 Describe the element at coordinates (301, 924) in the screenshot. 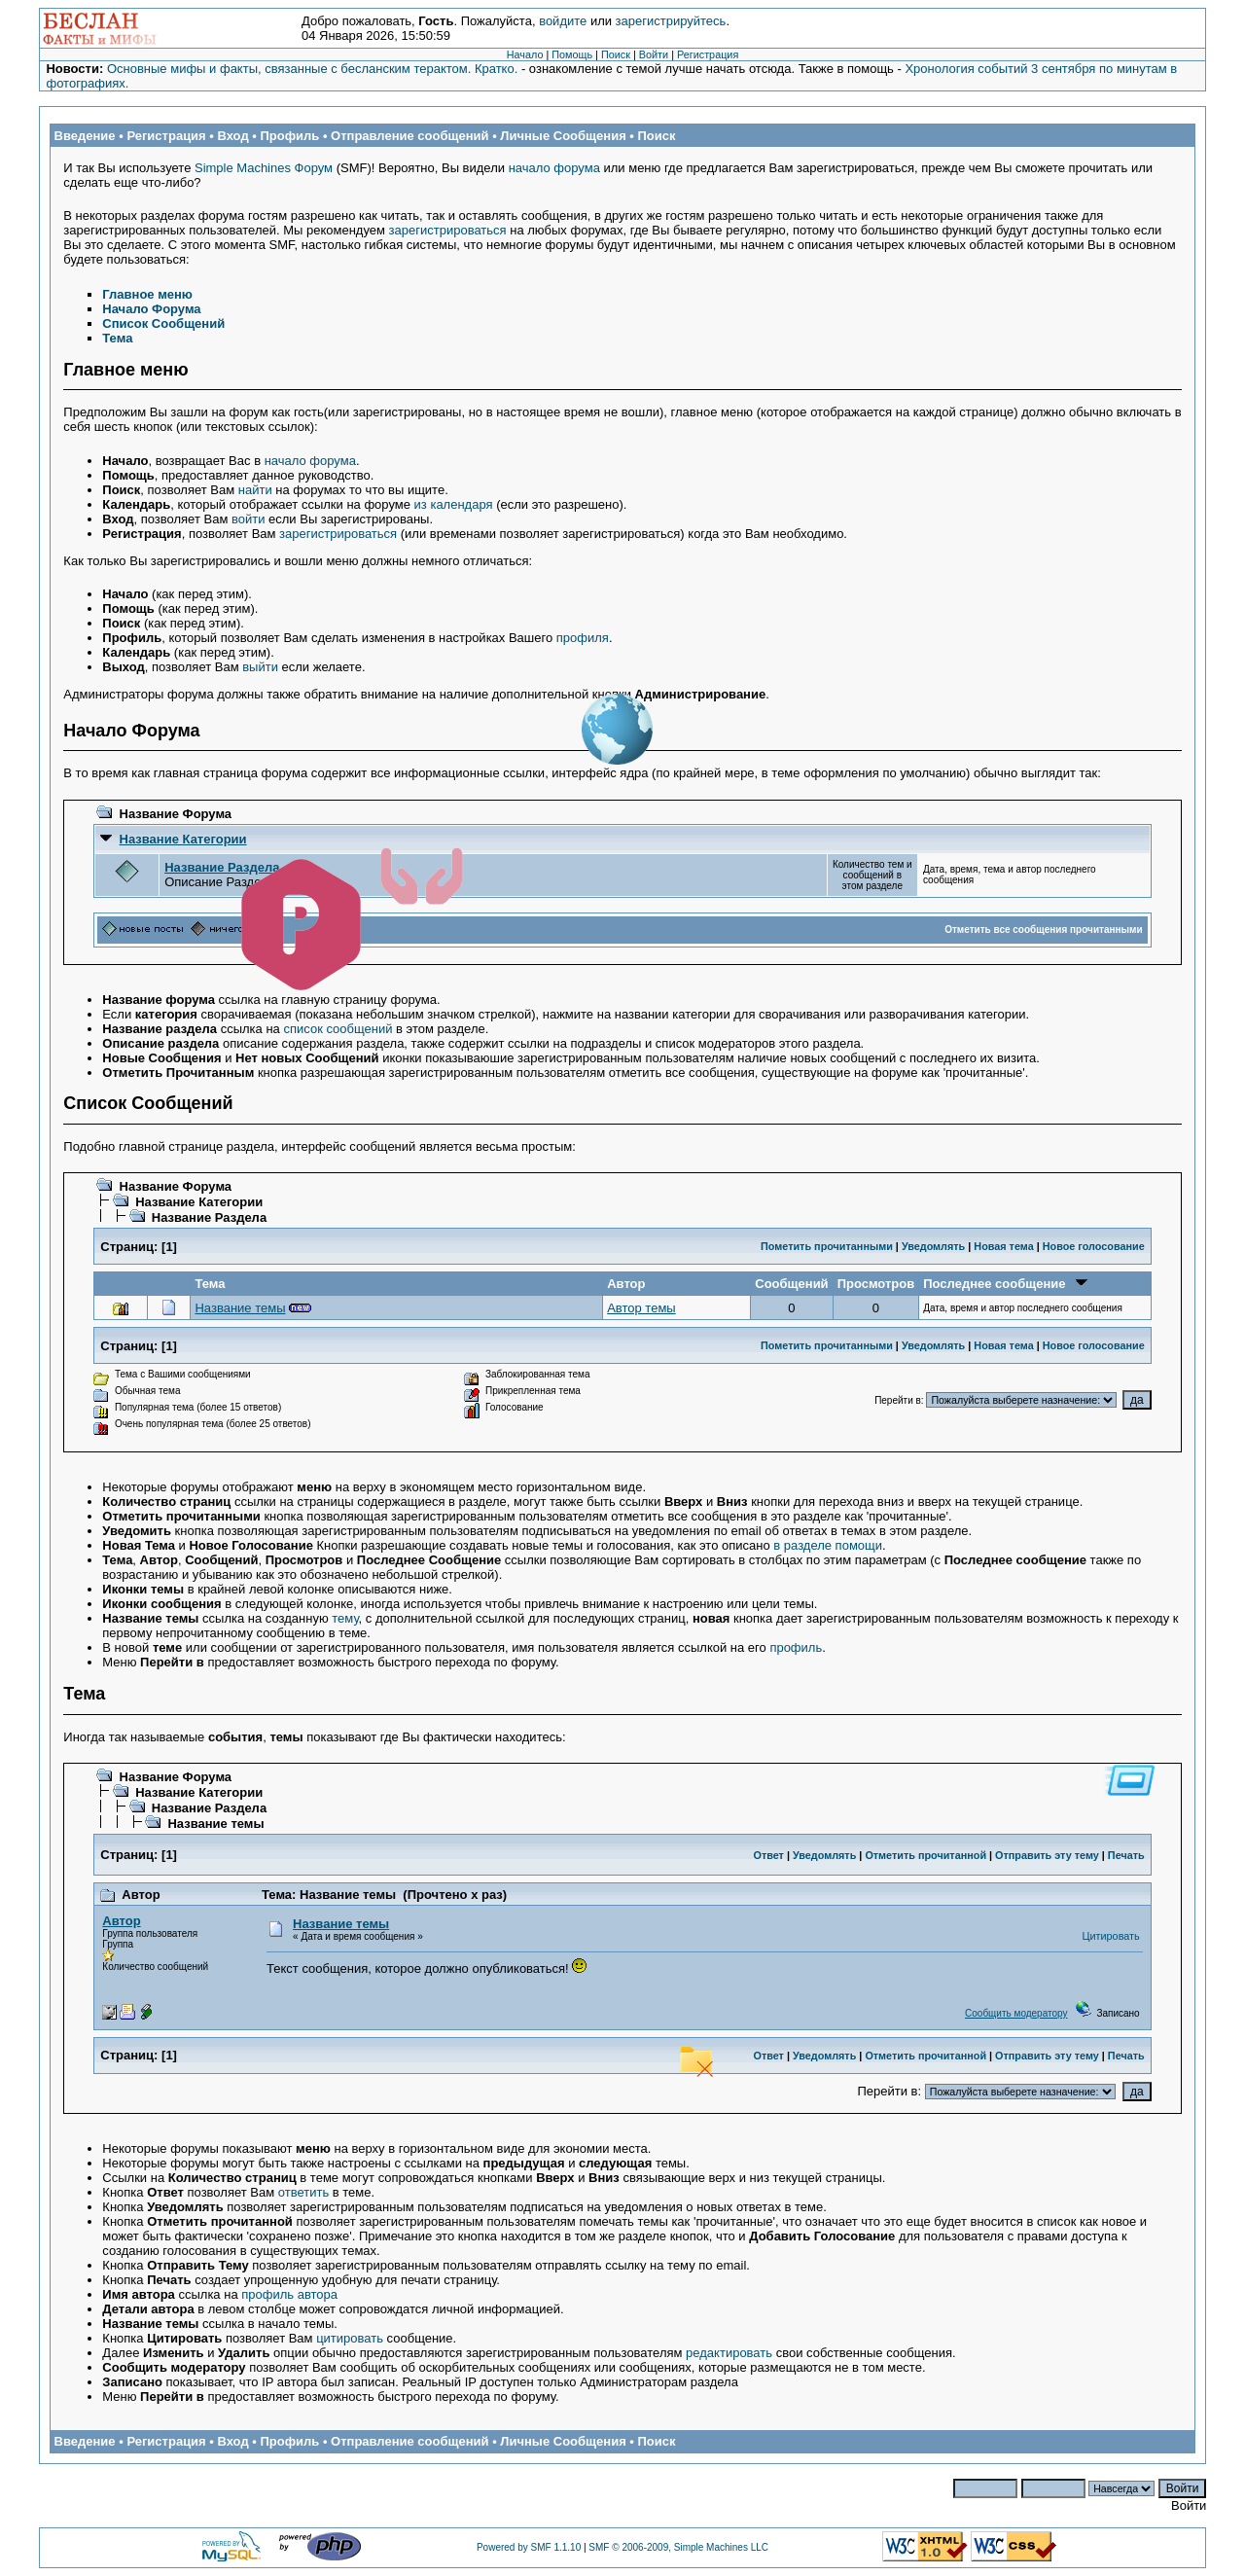

I see `parking feature or location marker` at that location.